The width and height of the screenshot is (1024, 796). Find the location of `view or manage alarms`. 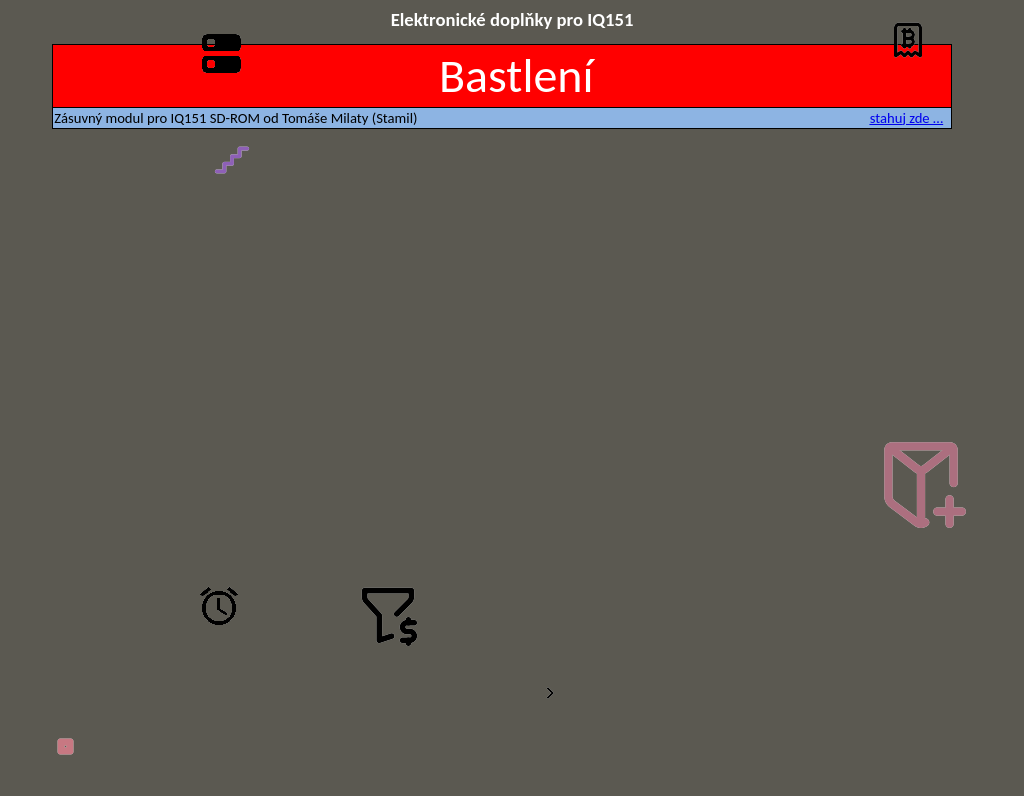

view or manage alarms is located at coordinates (219, 606).